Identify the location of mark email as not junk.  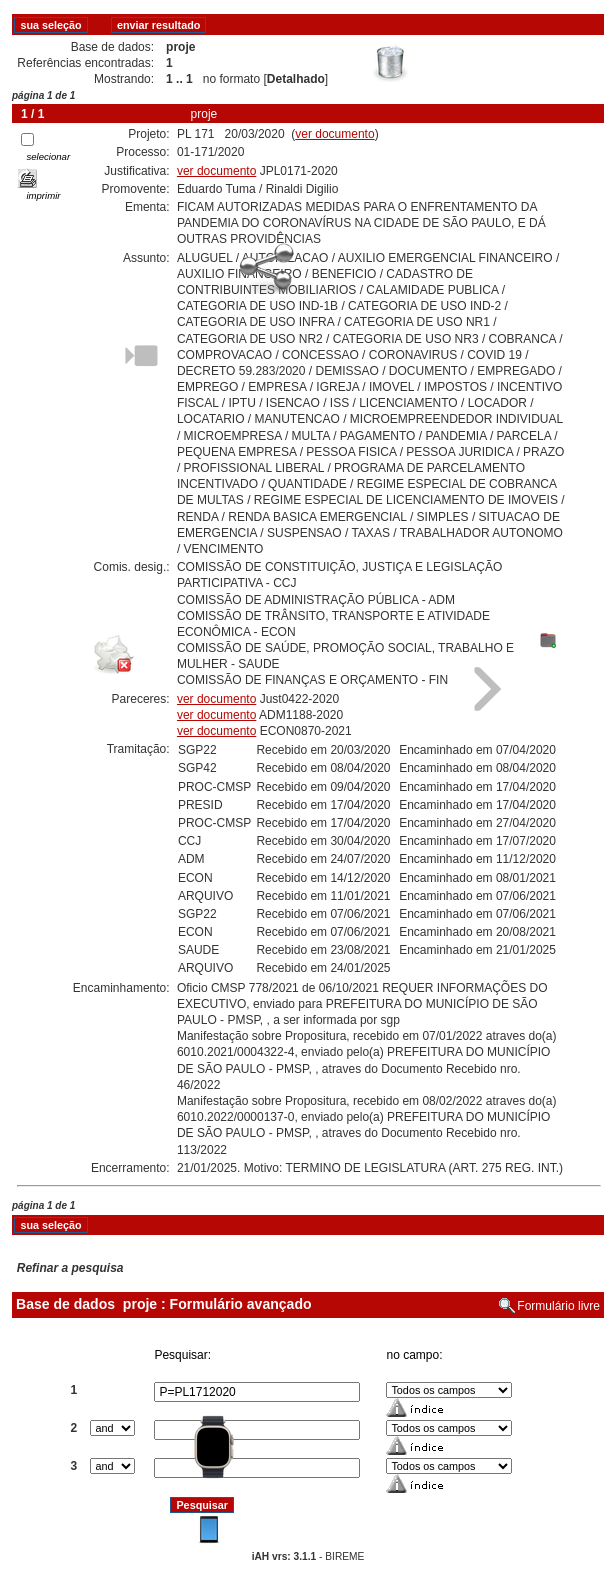
(113, 654).